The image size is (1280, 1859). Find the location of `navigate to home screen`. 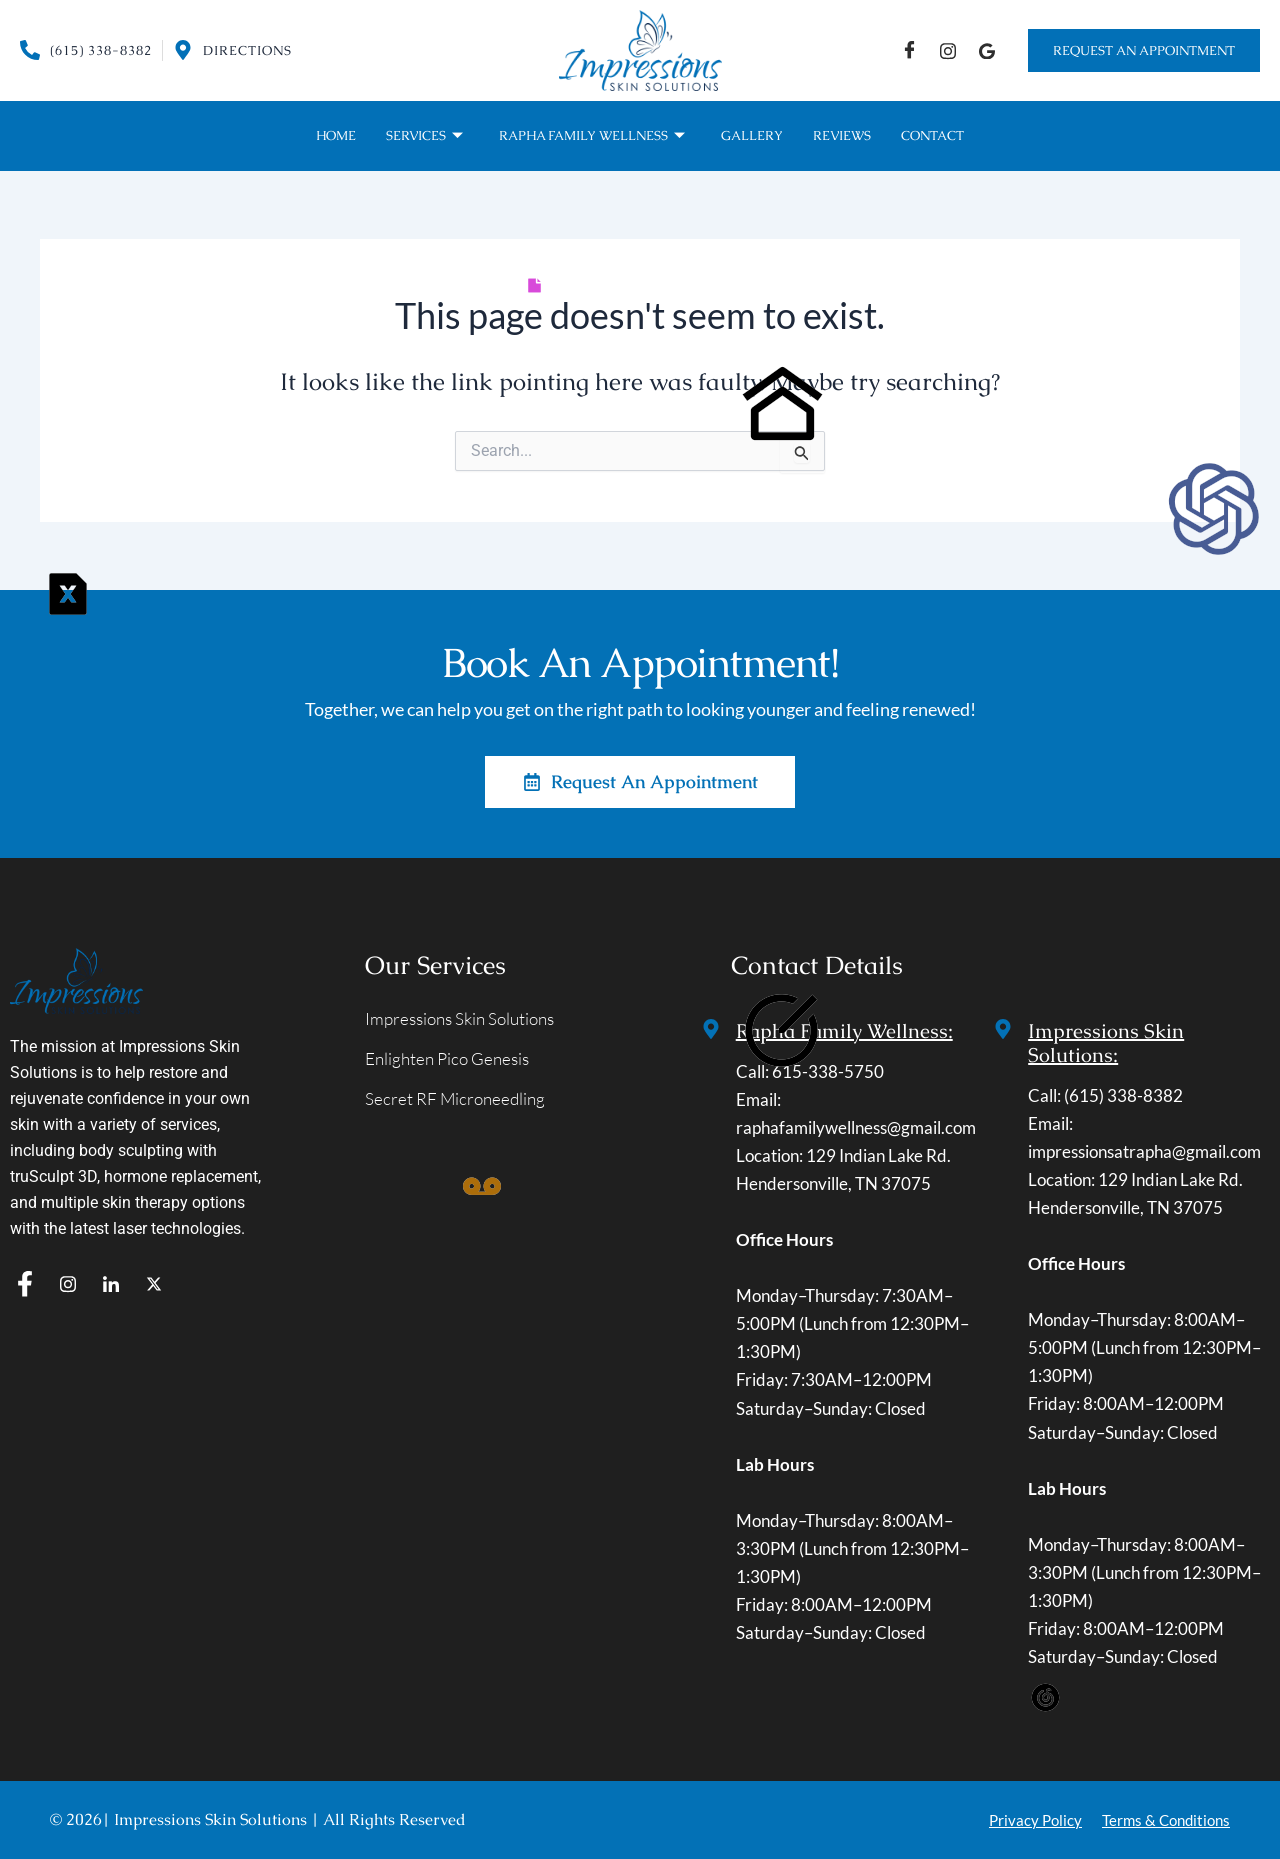

navigate to home screen is located at coordinates (782, 404).